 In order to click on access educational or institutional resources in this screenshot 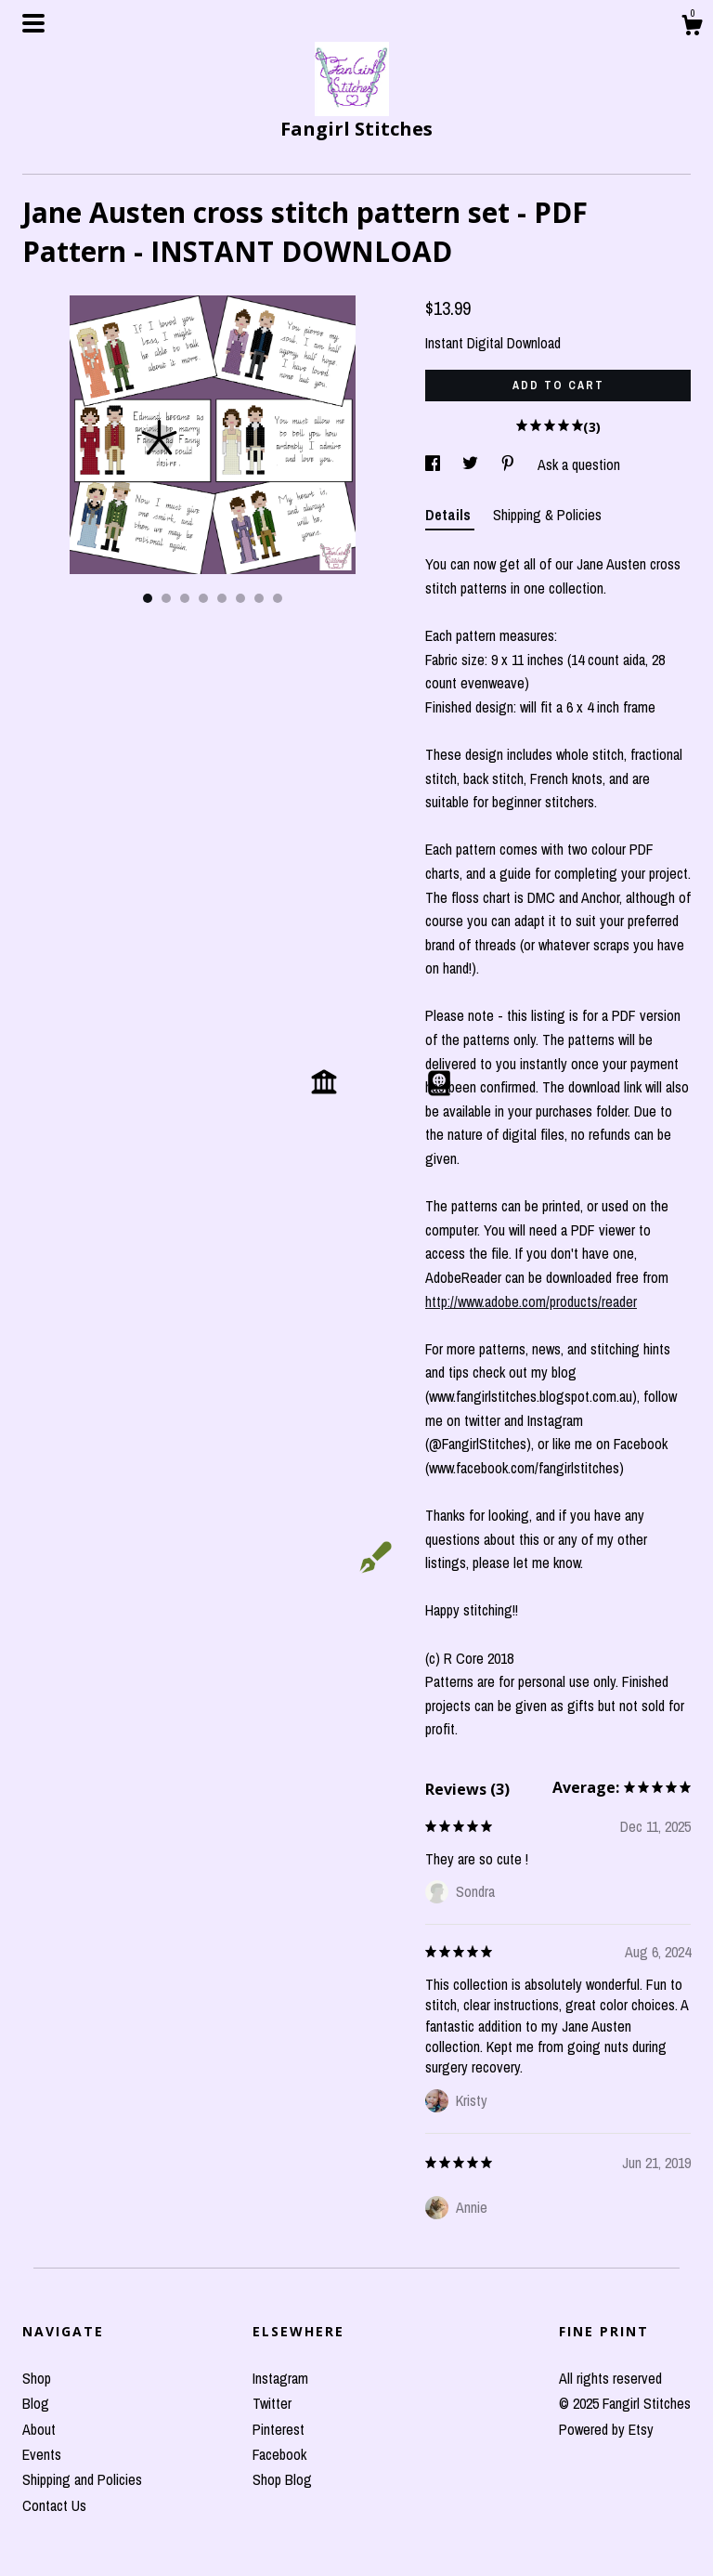, I will do `click(324, 1081)`.